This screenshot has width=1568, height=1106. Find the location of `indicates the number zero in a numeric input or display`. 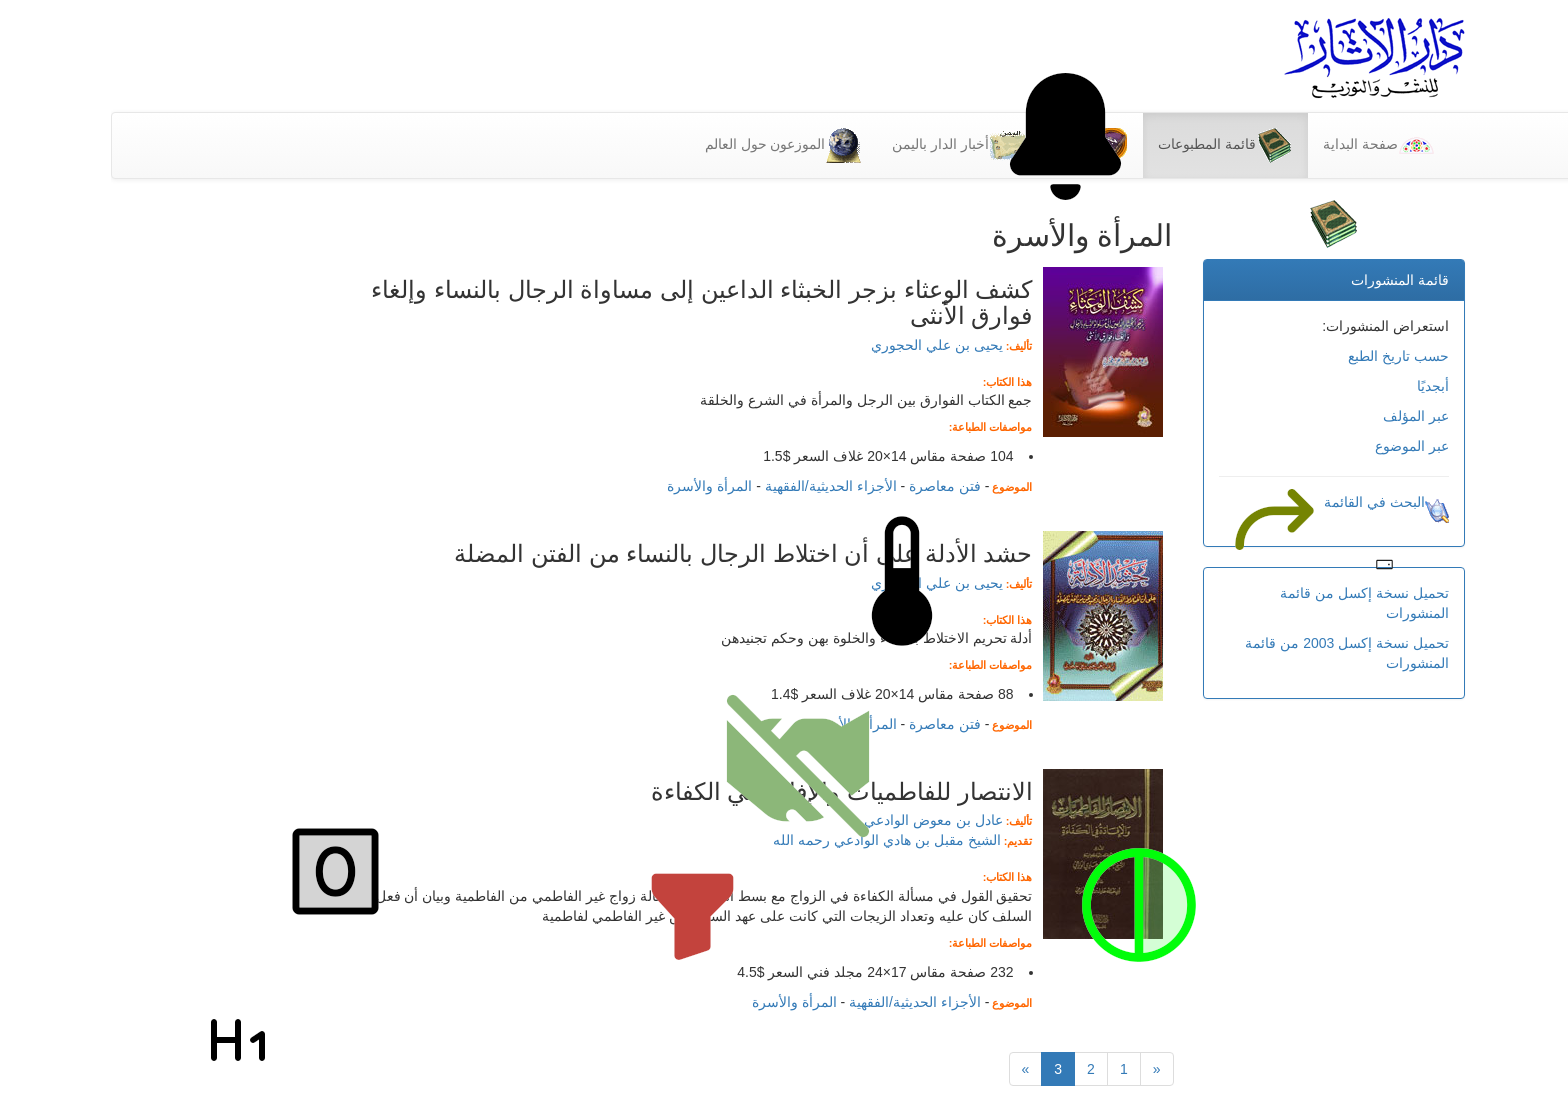

indicates the number zero in a numeric input or display is located at coordinates (335, 871).